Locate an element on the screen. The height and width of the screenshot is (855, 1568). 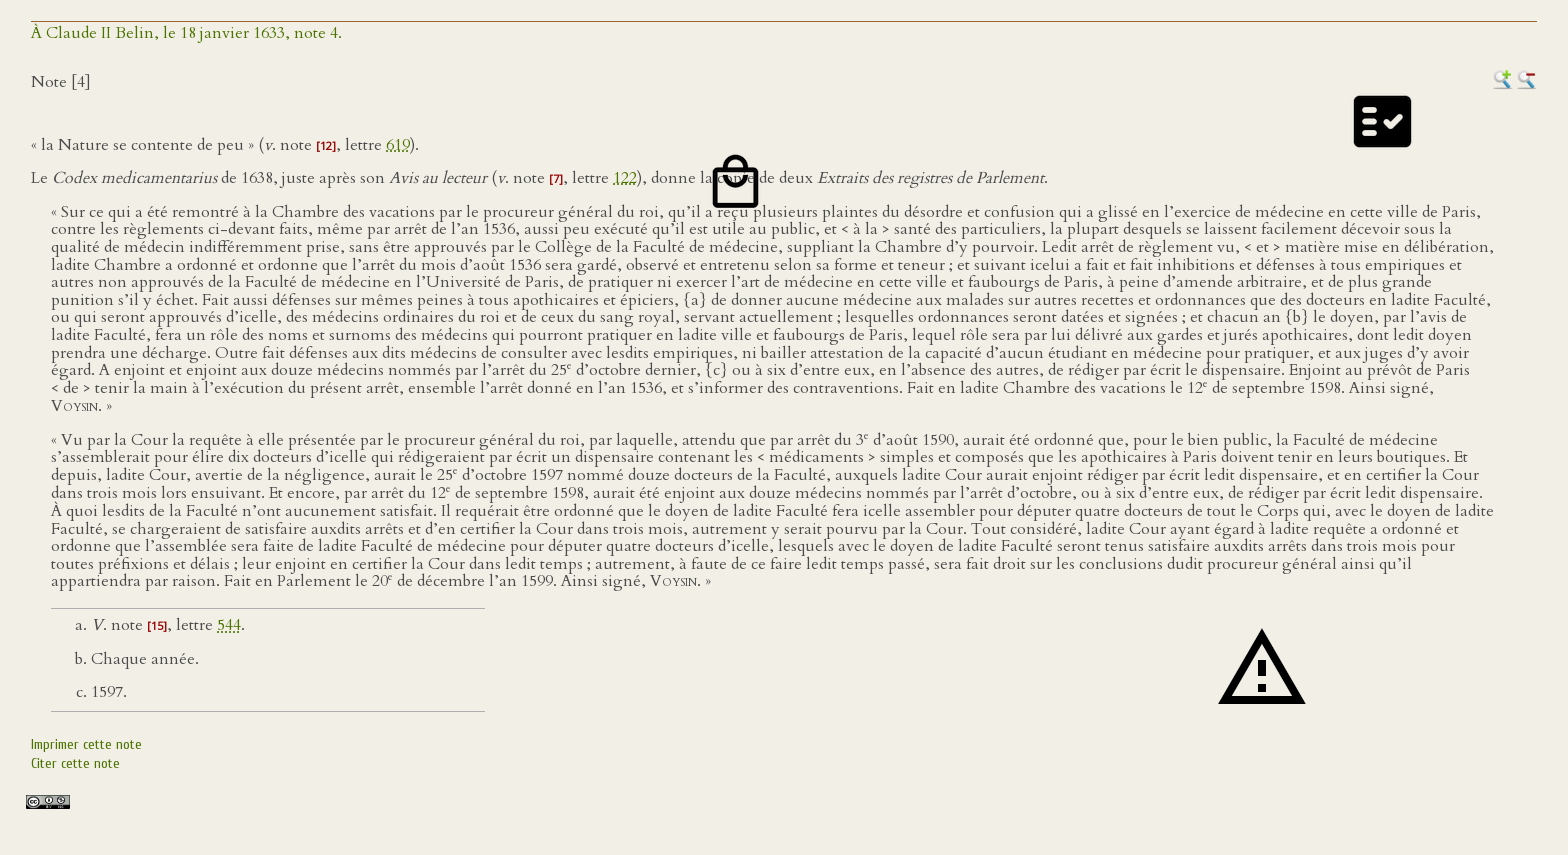
verify checklist items is located at coordinates (1382, 121).